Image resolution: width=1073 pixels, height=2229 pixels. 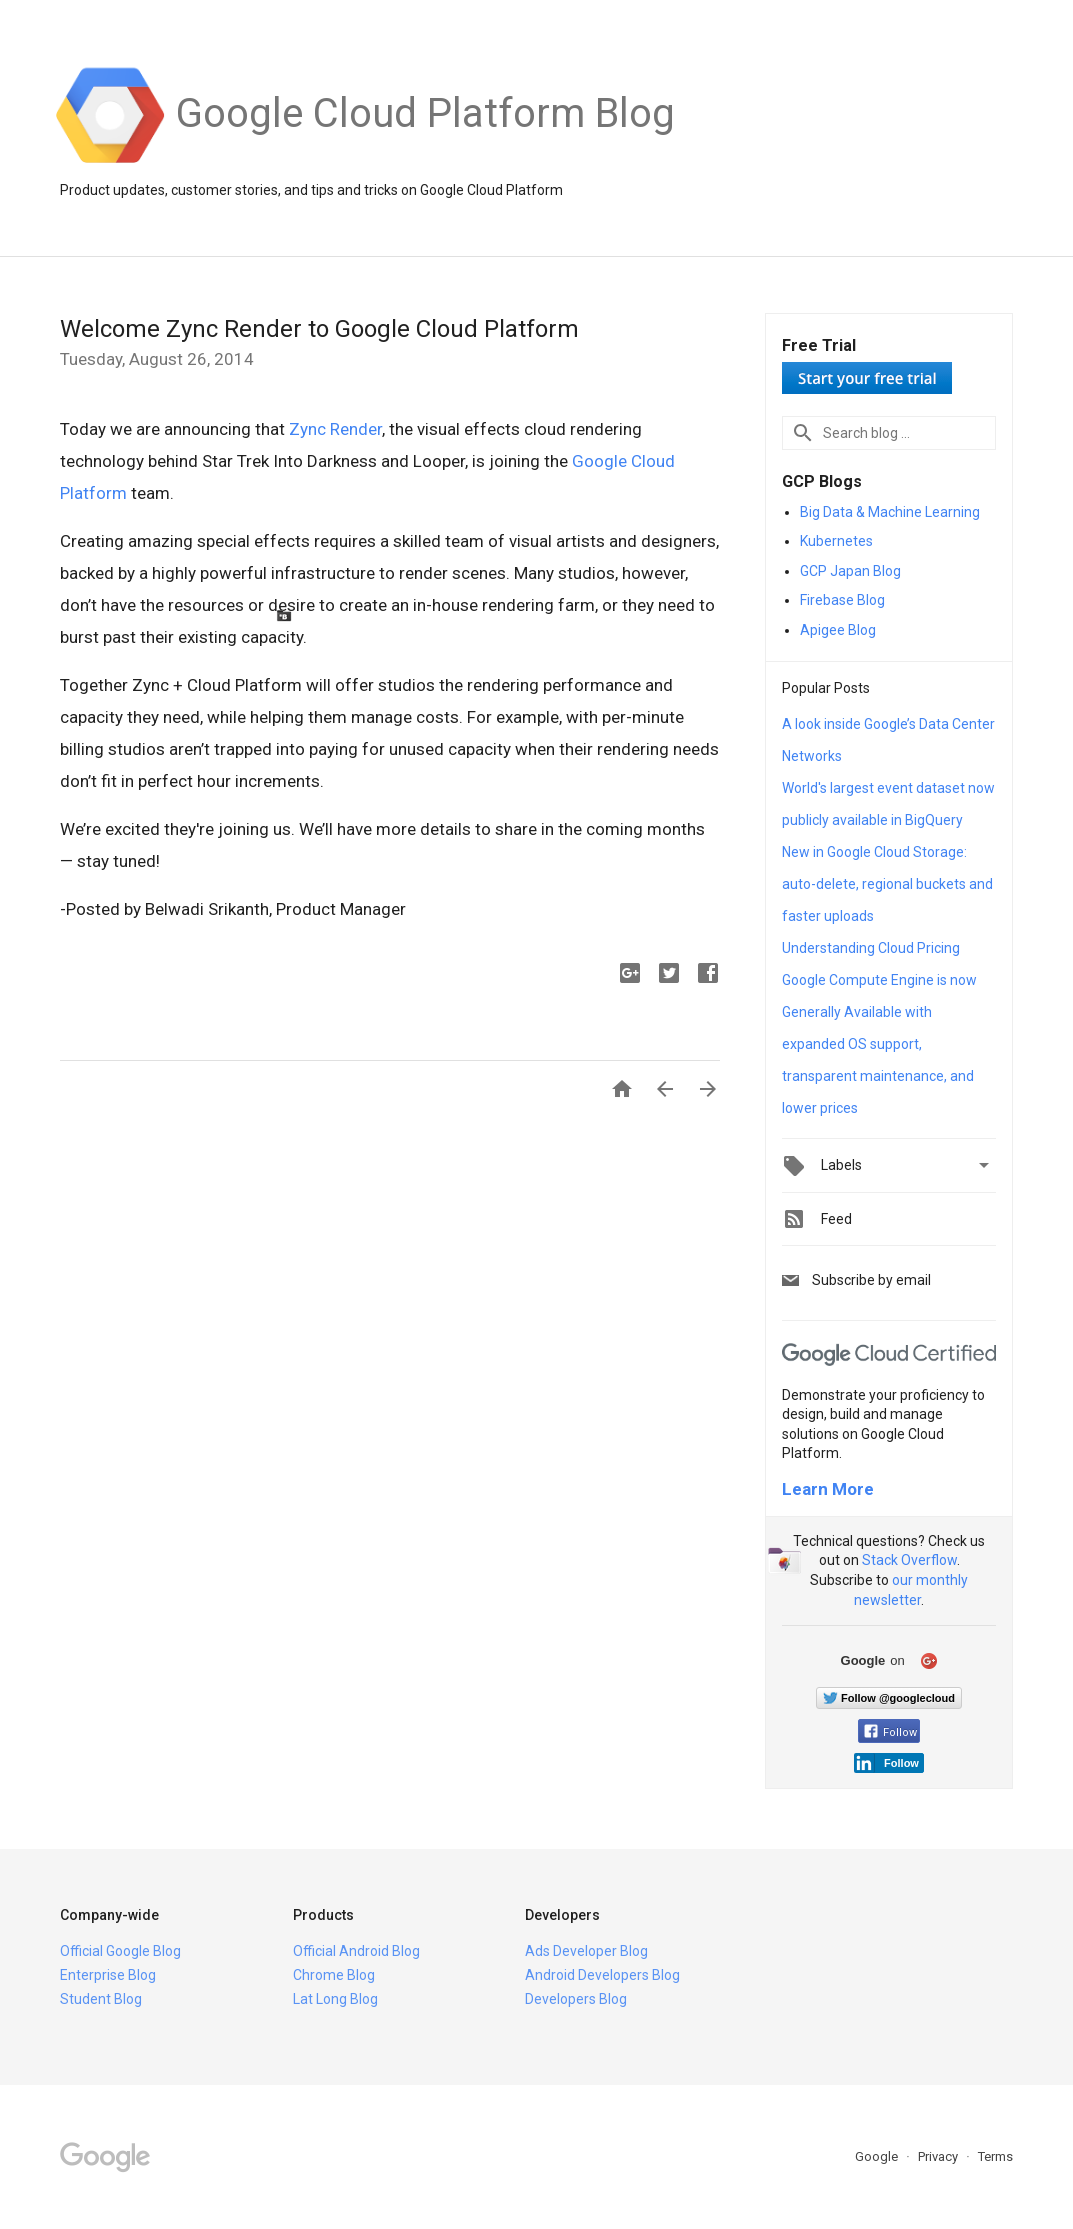 What do you see at coordinates (784, 1561) in the screenshot?
I see `open folder containing drawings or artwork` at bounding box center [784, 1561].